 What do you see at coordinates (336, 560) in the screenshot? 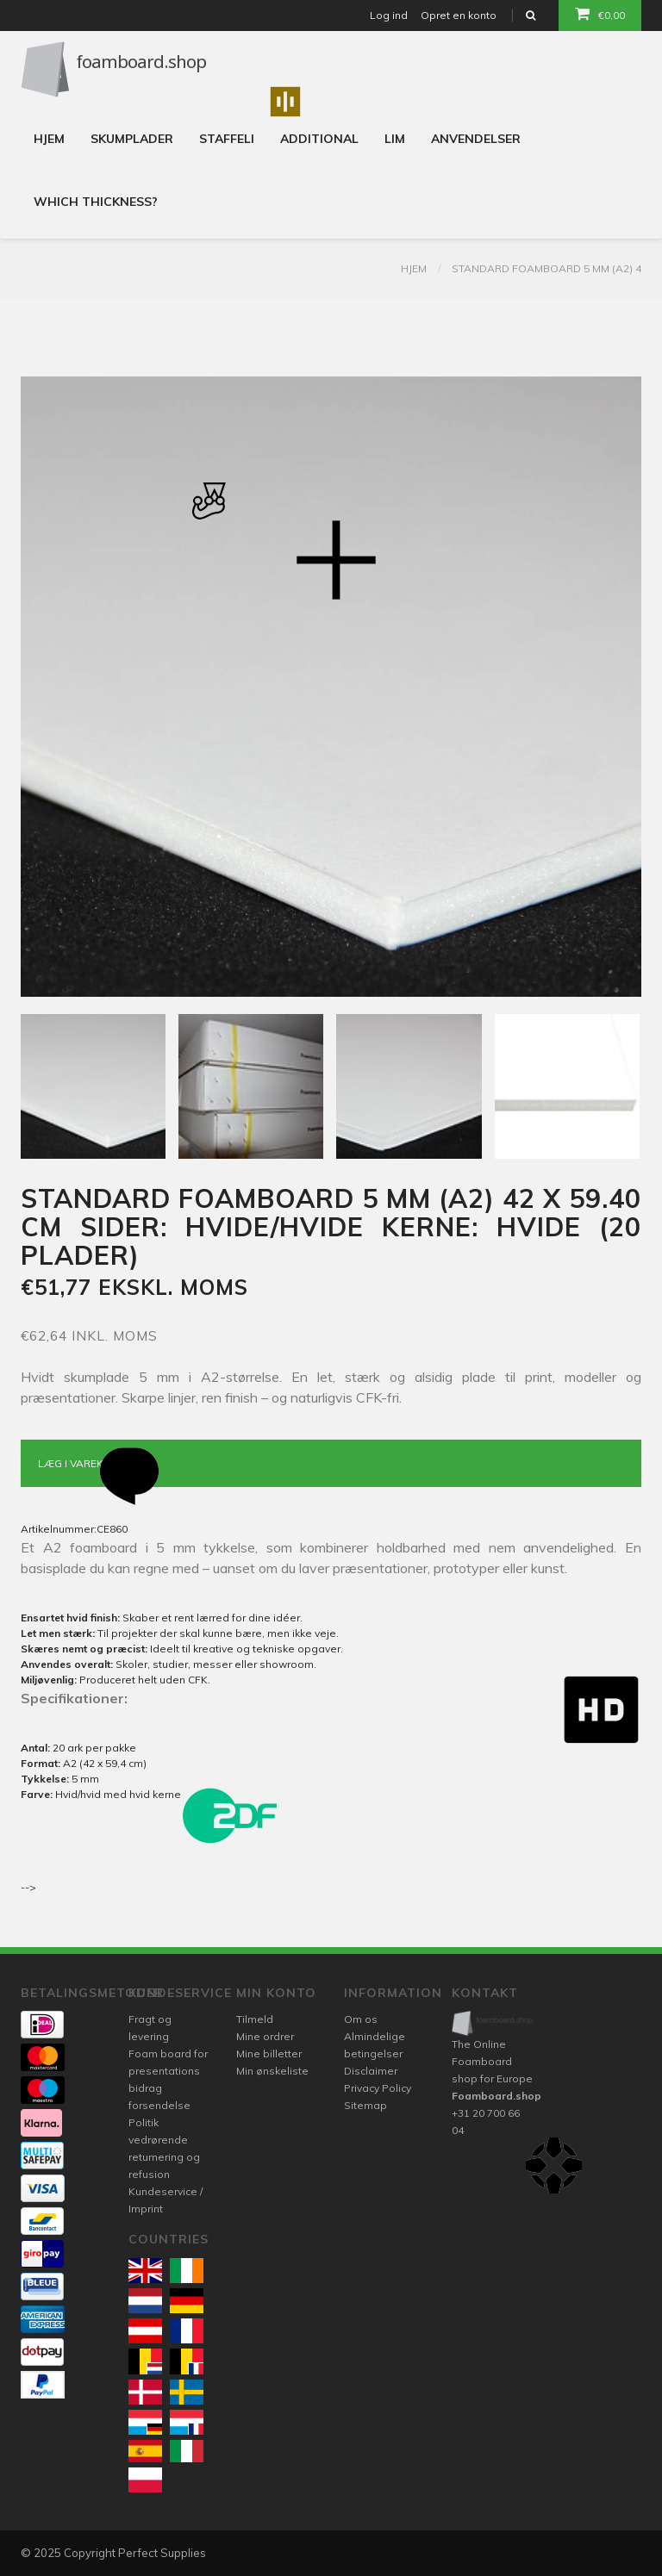
I see `add a new item` at bounding box center [336, 560].